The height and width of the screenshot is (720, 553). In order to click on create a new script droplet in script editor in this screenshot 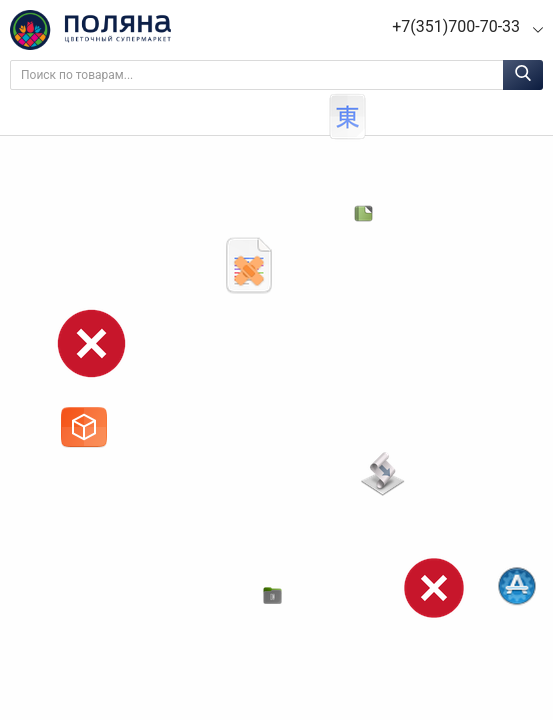, I will do `click(382, 473)`.